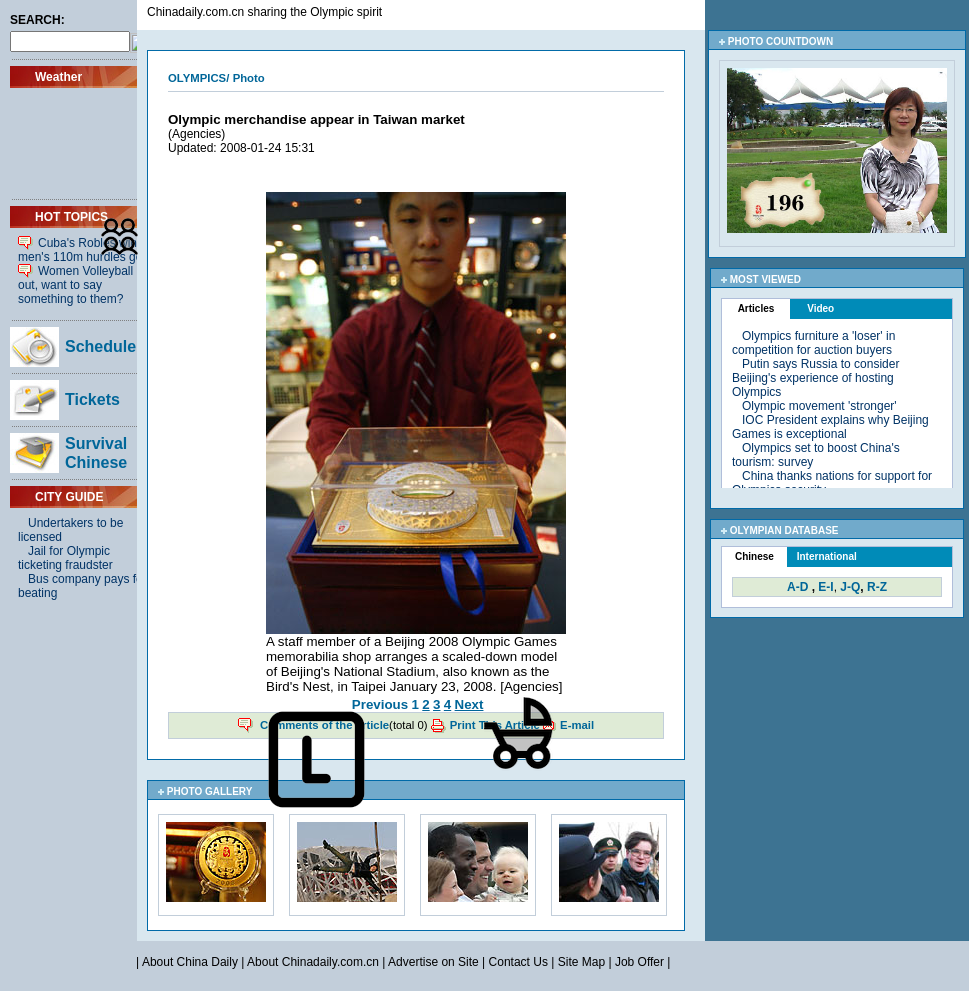 The image size is (969, 991). I want to click on indicates a label or list view option, so click(316, 759).